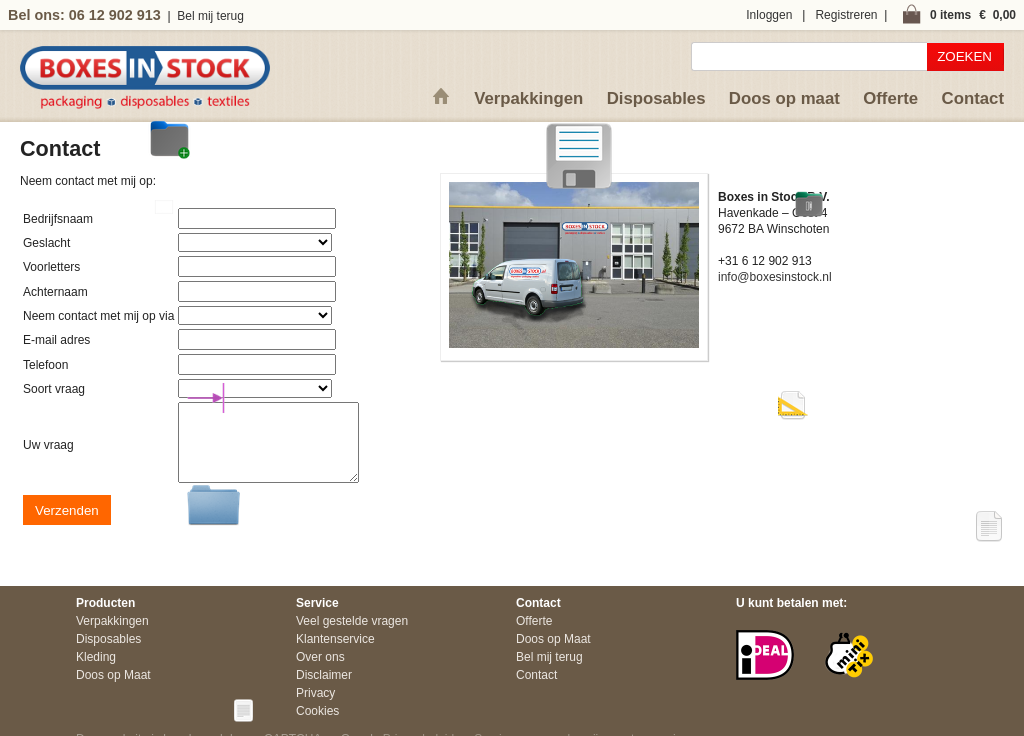 The height and width of the screenshot is (736, 1024). I want to click on access notes or text annotations in the organizer, so click(213, 506).